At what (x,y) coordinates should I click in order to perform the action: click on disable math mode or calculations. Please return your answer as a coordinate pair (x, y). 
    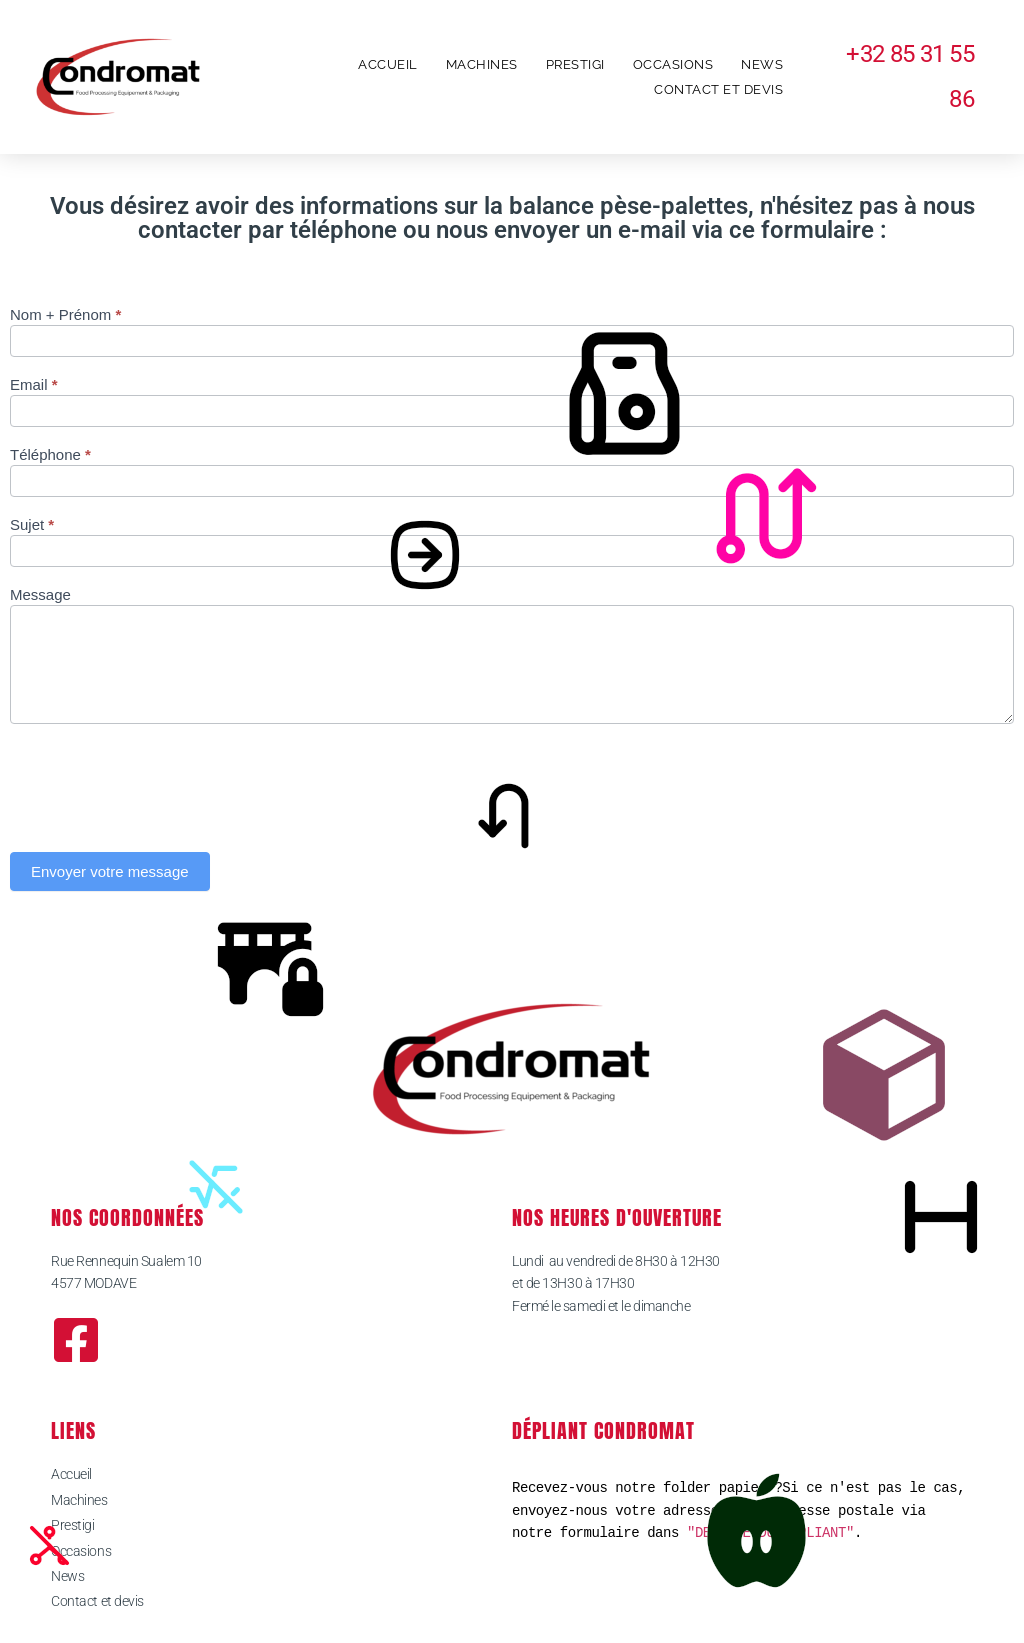
    Looking at the image, I should click on (216, 1187).